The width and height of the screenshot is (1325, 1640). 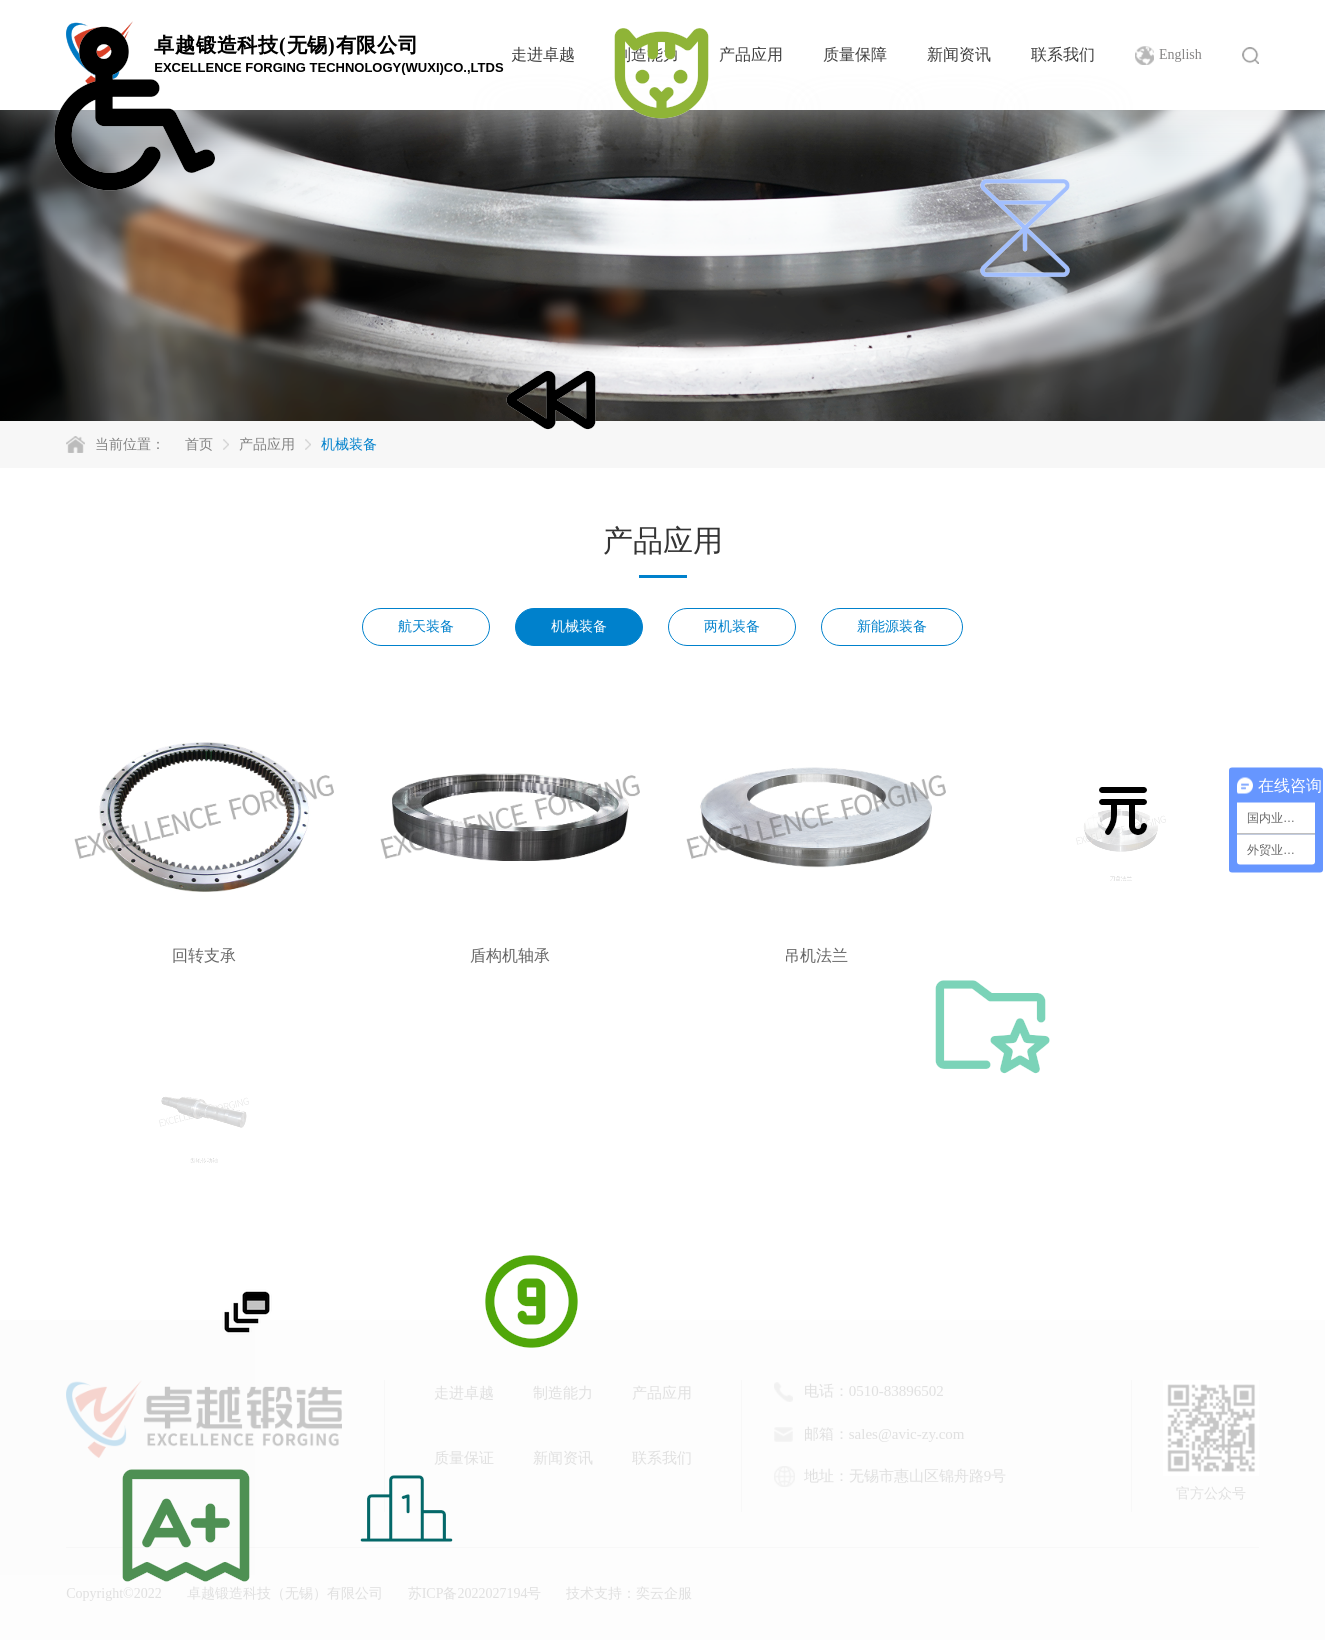 What do you see at coordinates (1025, 228) in the screenshot?
I see `indicates loading or processing in progress` at bounding box center [1025, 228].